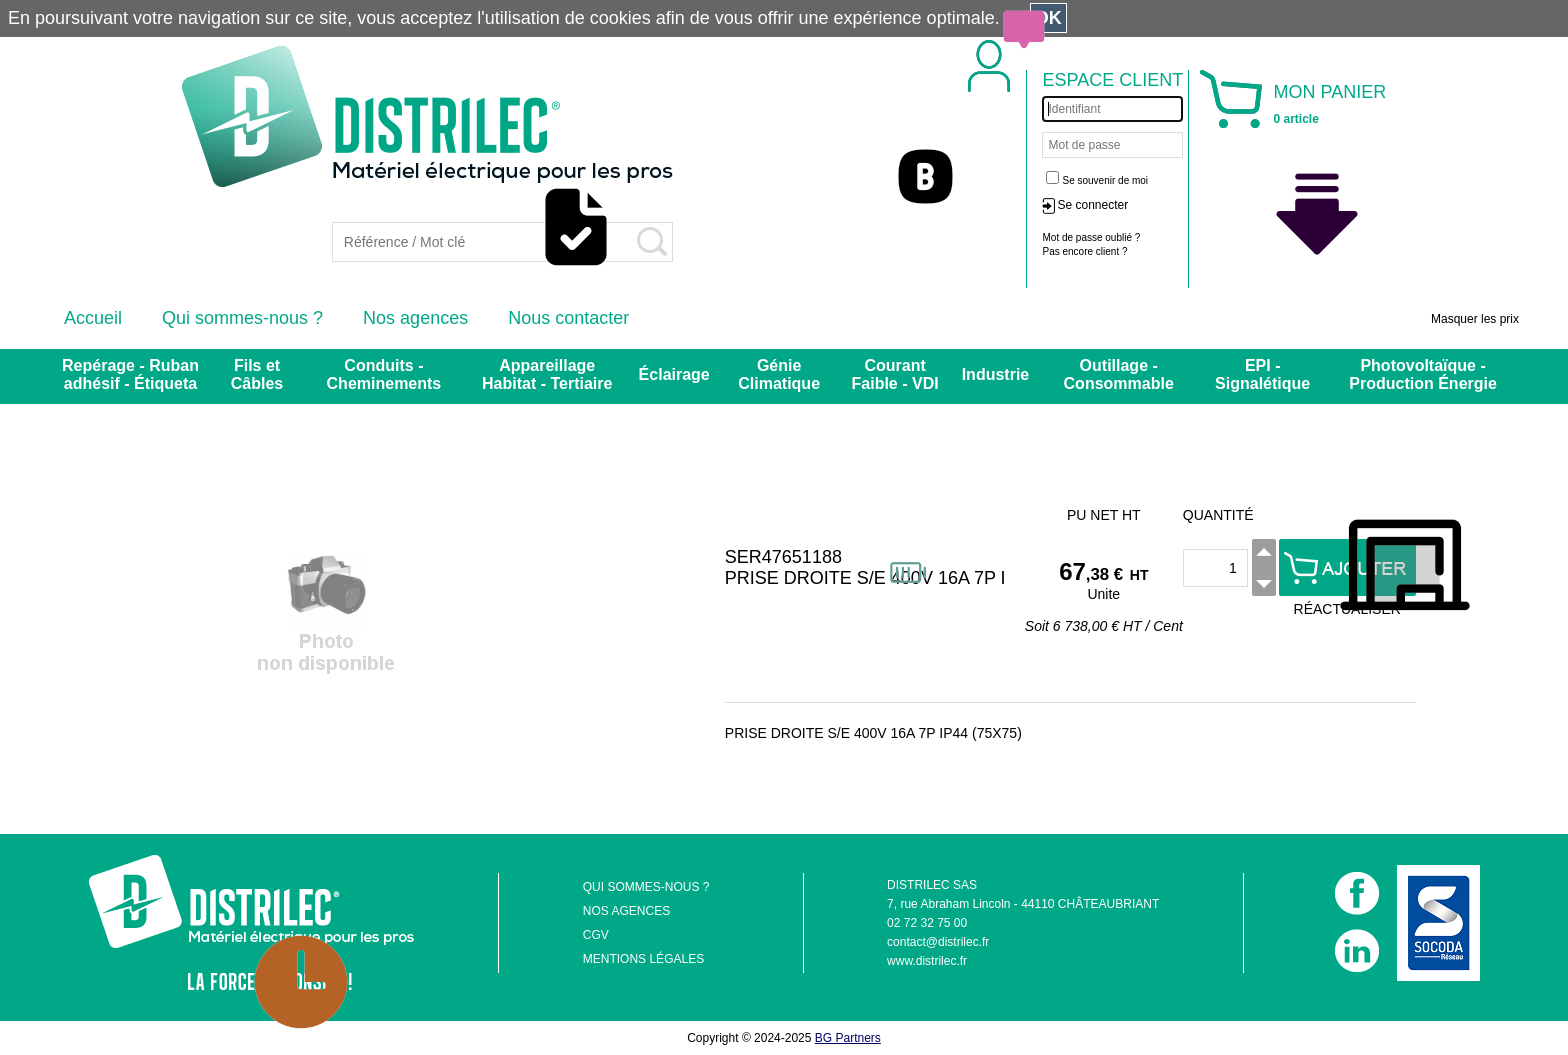 The height and width of the screenshot is (1055, 1568). Describe the element at coordinates (1024, 28) in the screenshot. I see `open chat or messaging` at that location.